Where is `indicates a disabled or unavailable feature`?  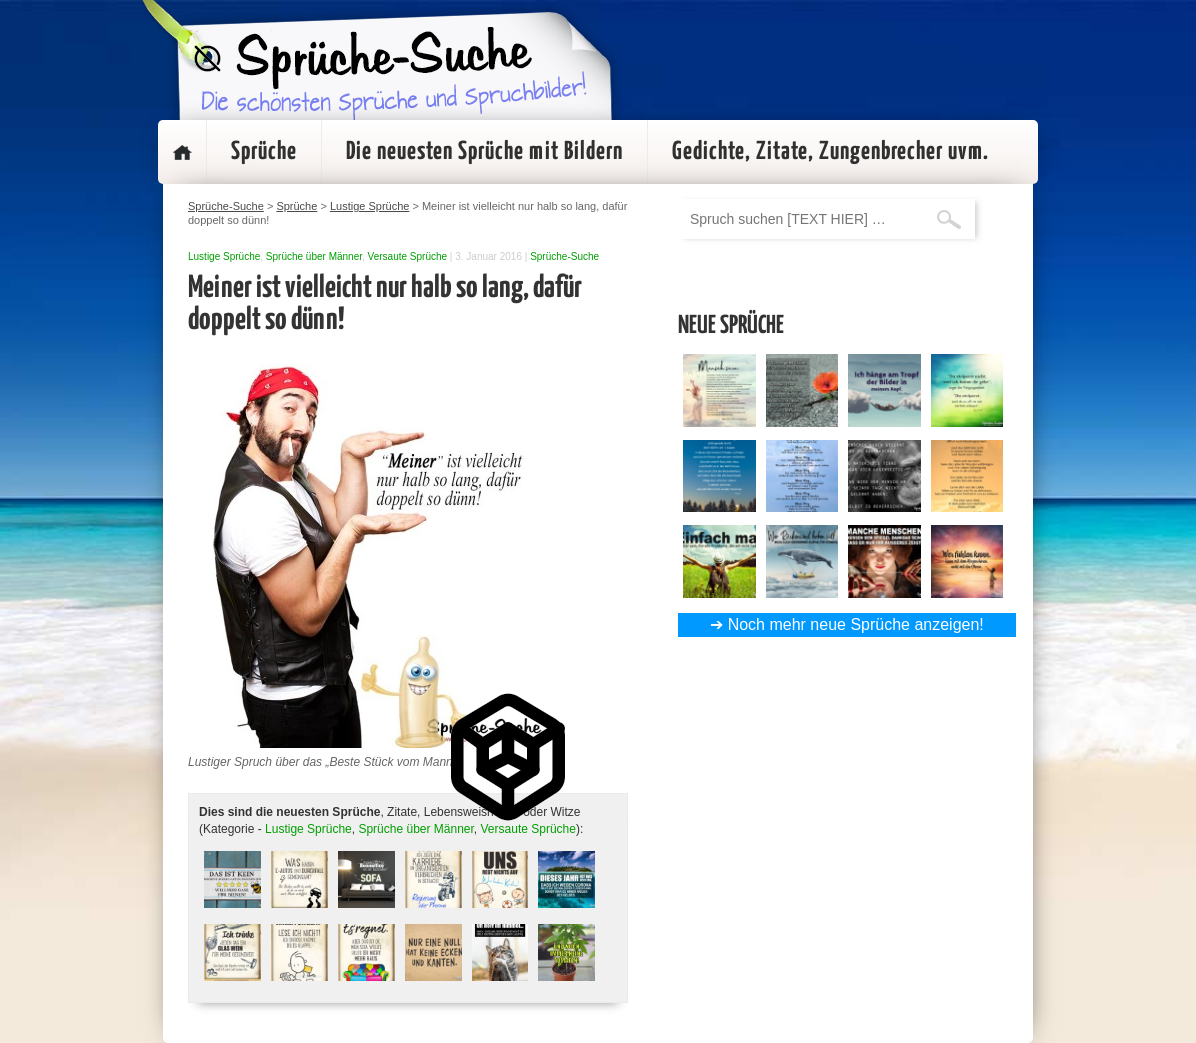 indicates a disabled or unavailable feature is located at coordinates (207, 58).